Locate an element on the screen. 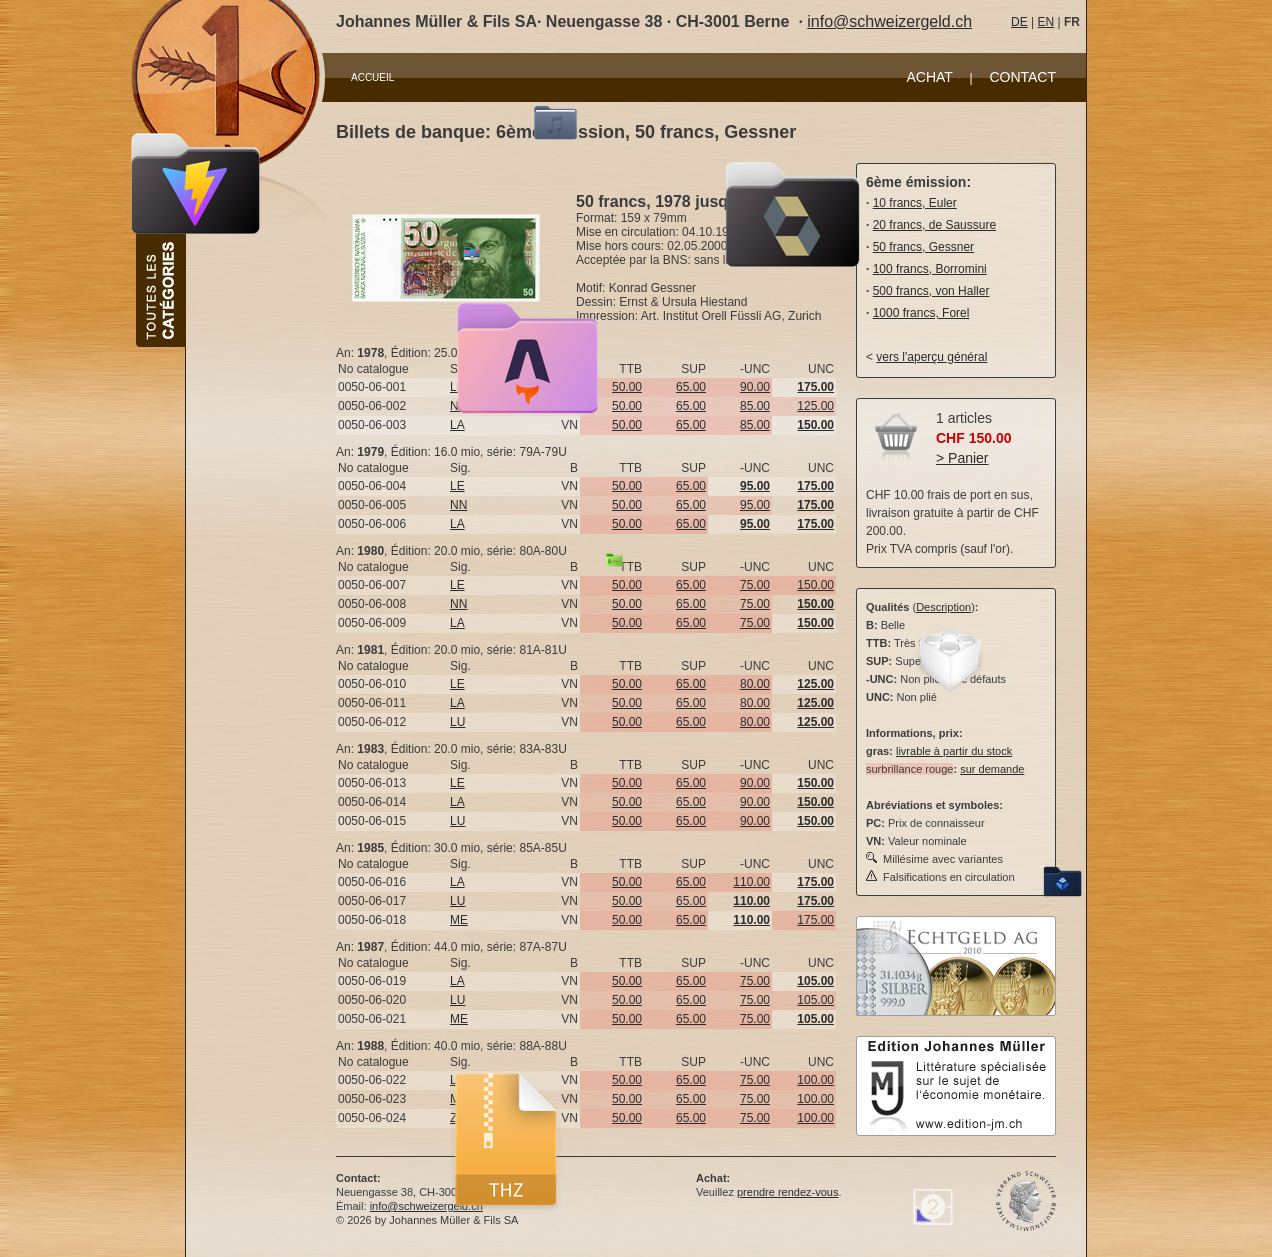 Image resolution: width=1272 pixels, height=1257 pixels. generate or build a media library is located at coordinates (933, 1207).